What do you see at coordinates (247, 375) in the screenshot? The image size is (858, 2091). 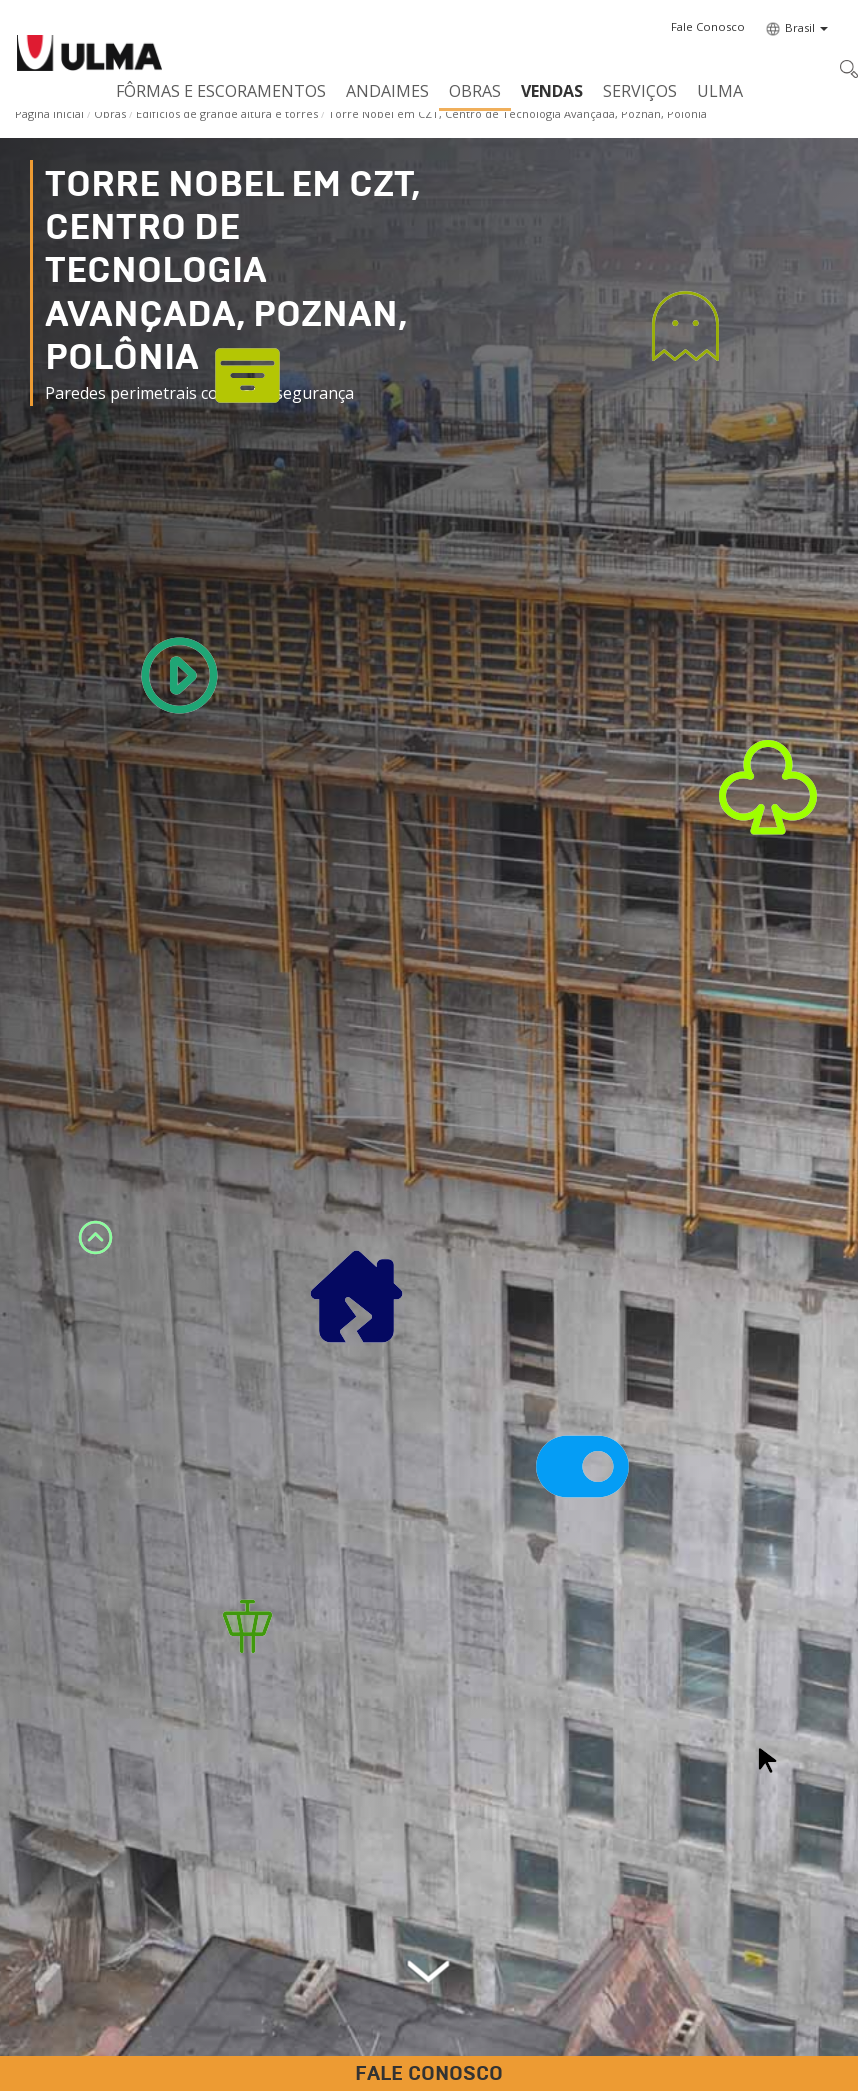 I see `filter or sort content` at bounding box center [247, 375].